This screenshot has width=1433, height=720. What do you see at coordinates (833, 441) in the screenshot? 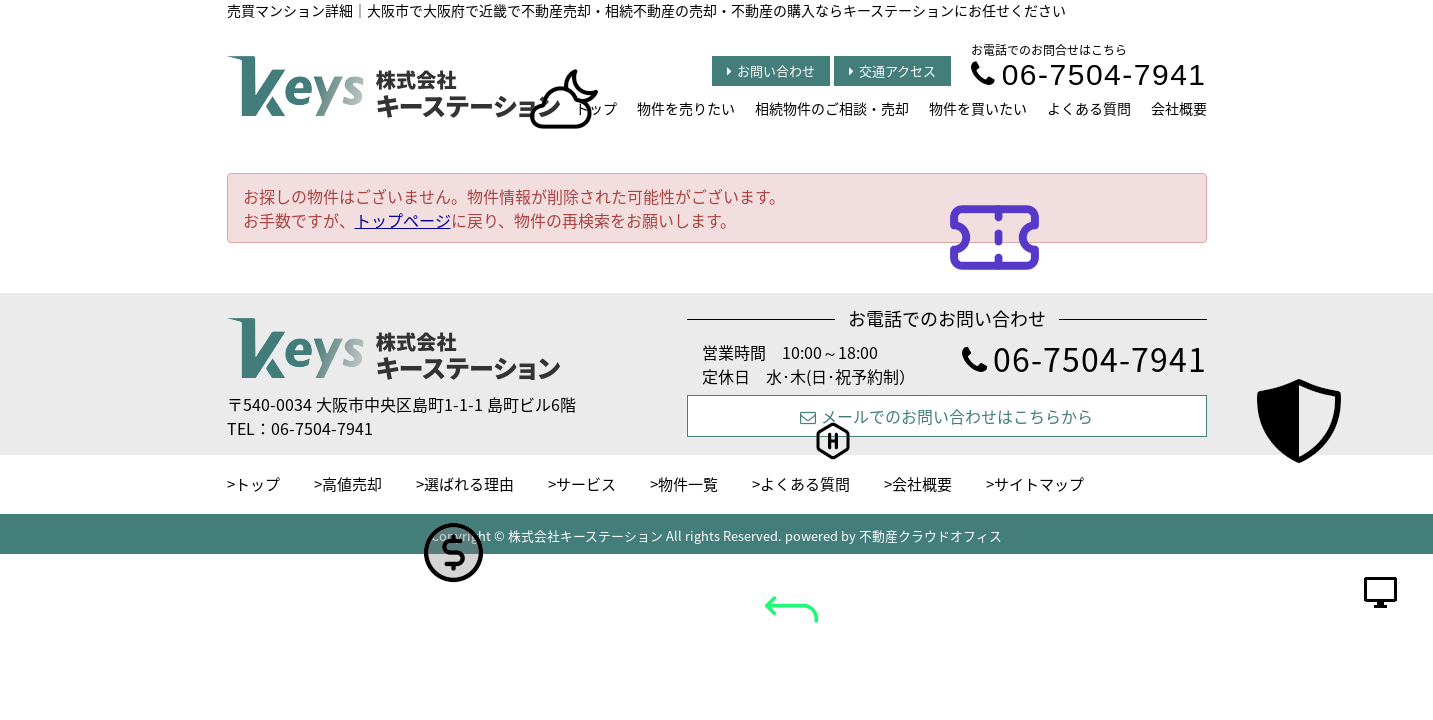
I see `indicates a hospital or medical facility` at bounding box center [833, 441].